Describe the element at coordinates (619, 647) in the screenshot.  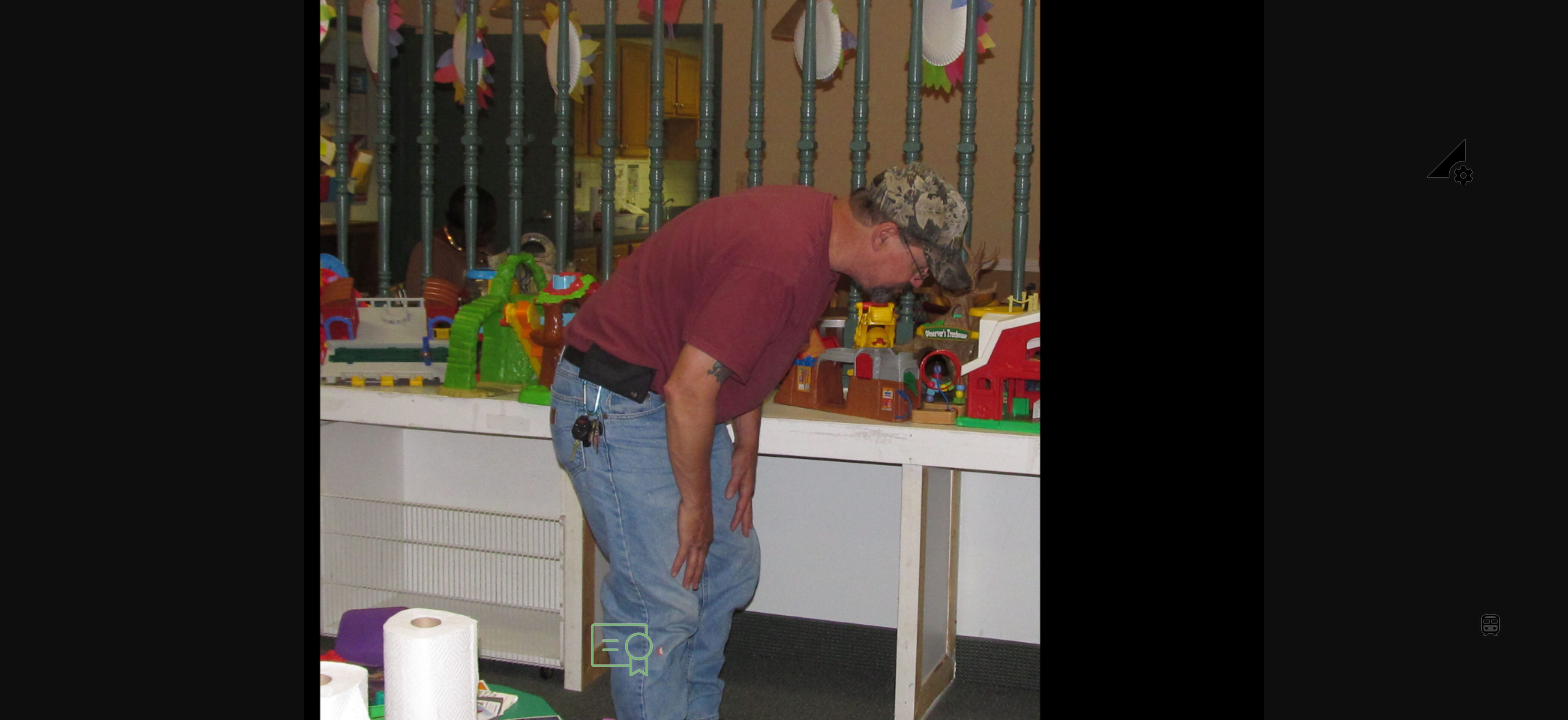
I see `view certificate or credential details` at that location.